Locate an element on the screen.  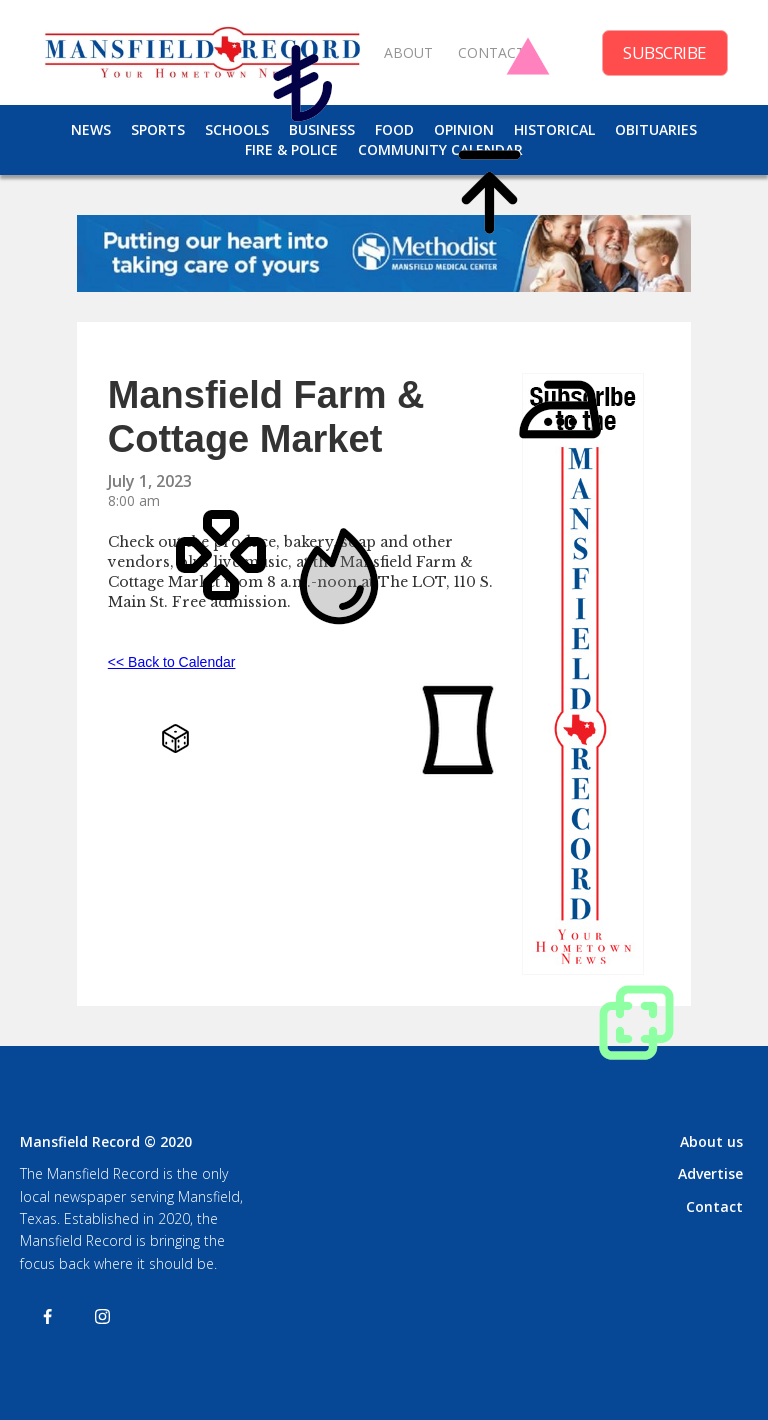
select high heat ironing setting is located at coordinates (560, 409).